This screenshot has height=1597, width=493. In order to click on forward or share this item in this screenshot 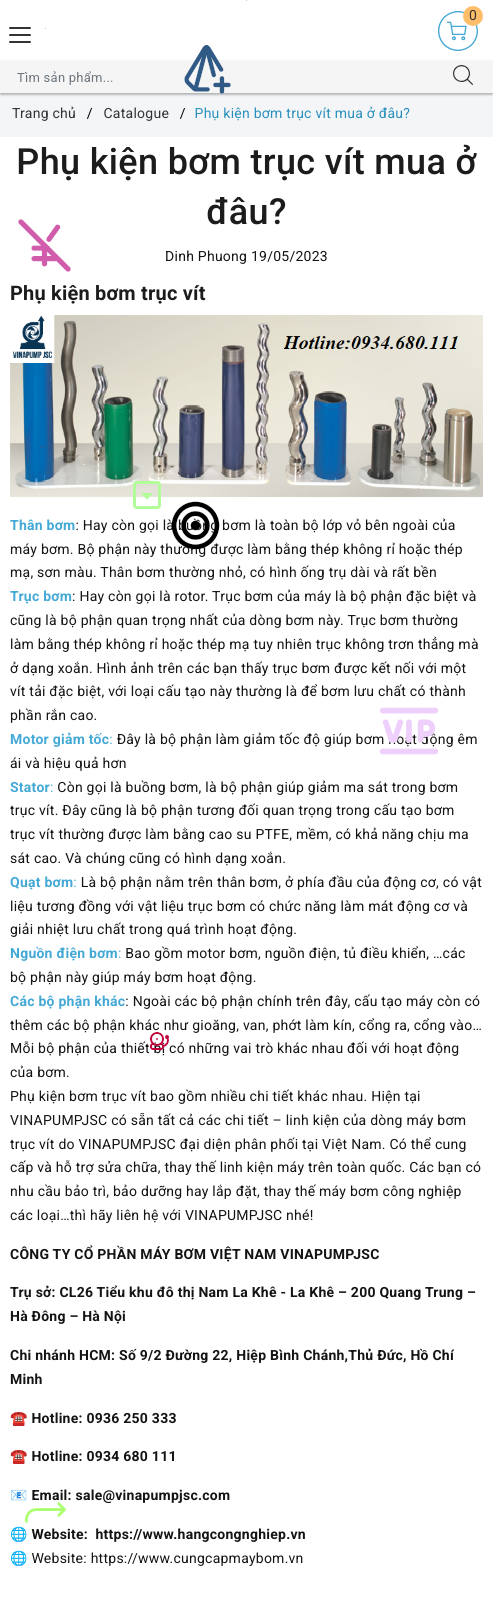, I will do `click(45, 1512)`.